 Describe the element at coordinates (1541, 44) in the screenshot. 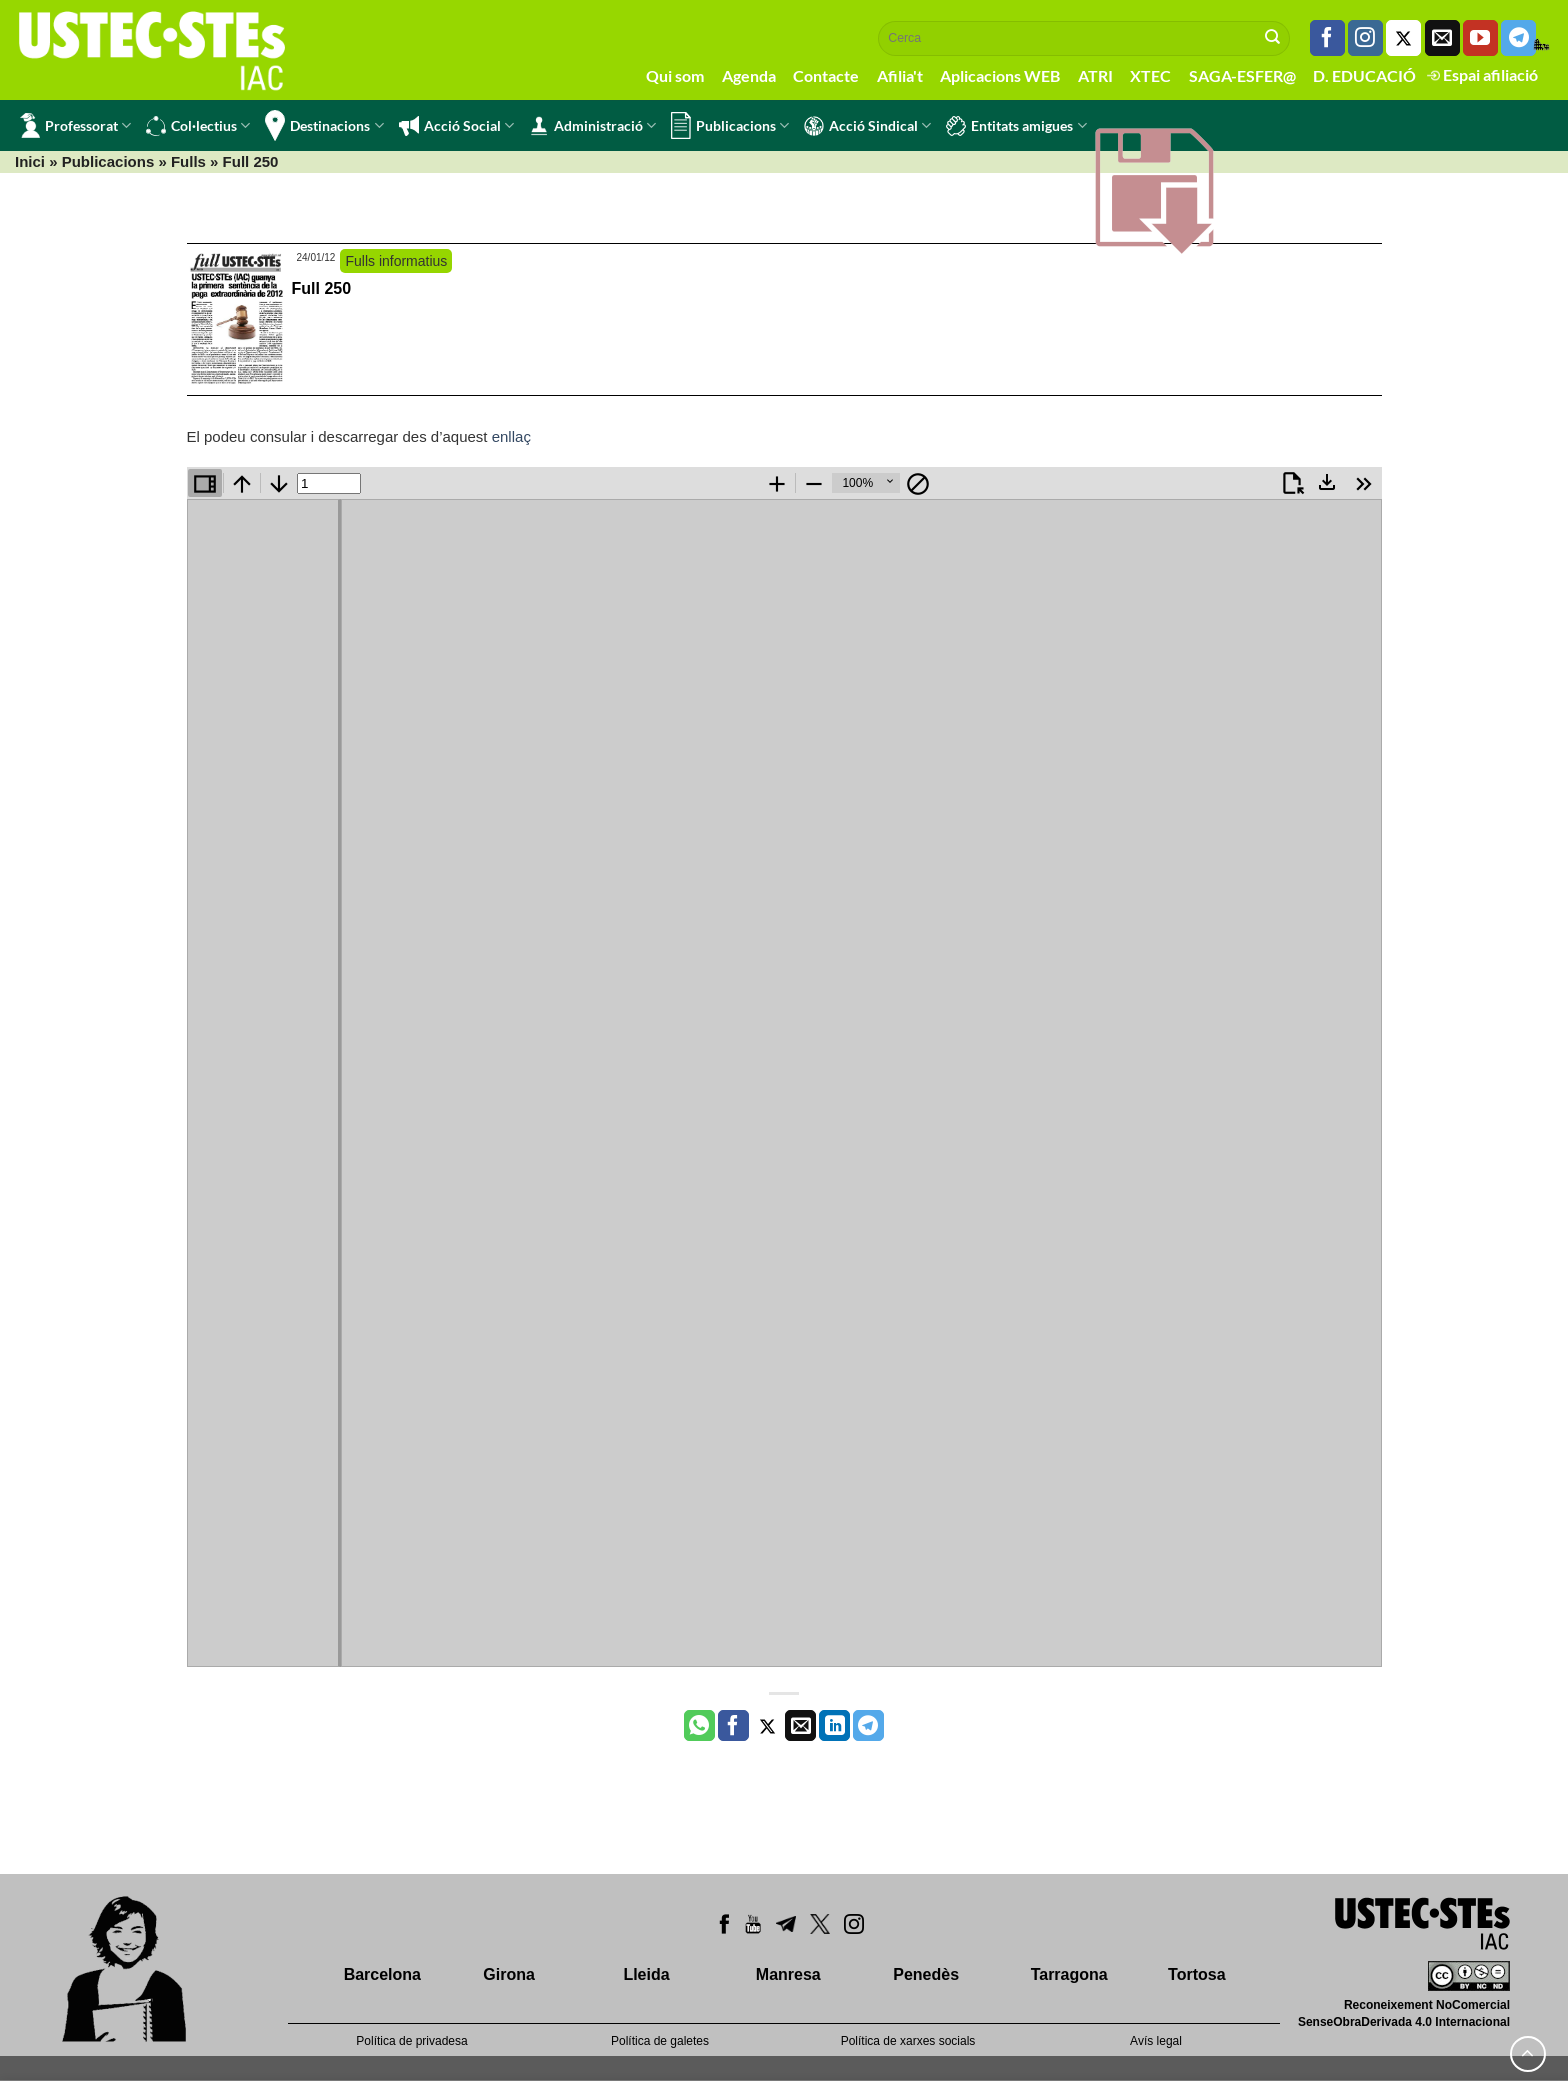

I see `view historical landmarks or monuments` at that location.